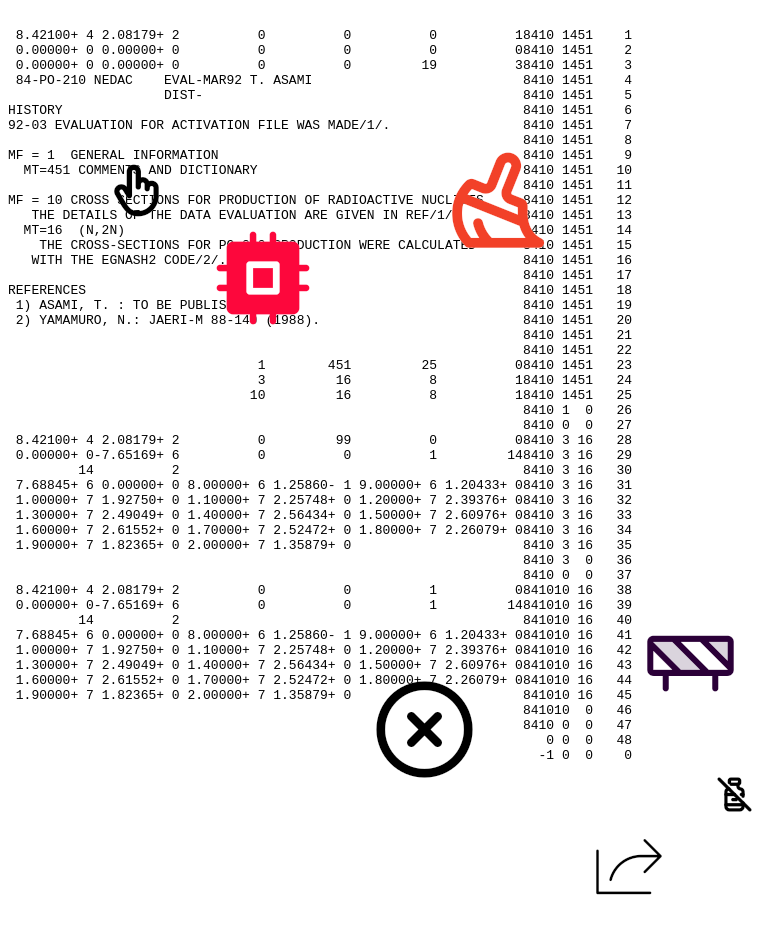 The image size is (768, 926). I want to click on indicates a blocked or restricted area, so click(690, 660).